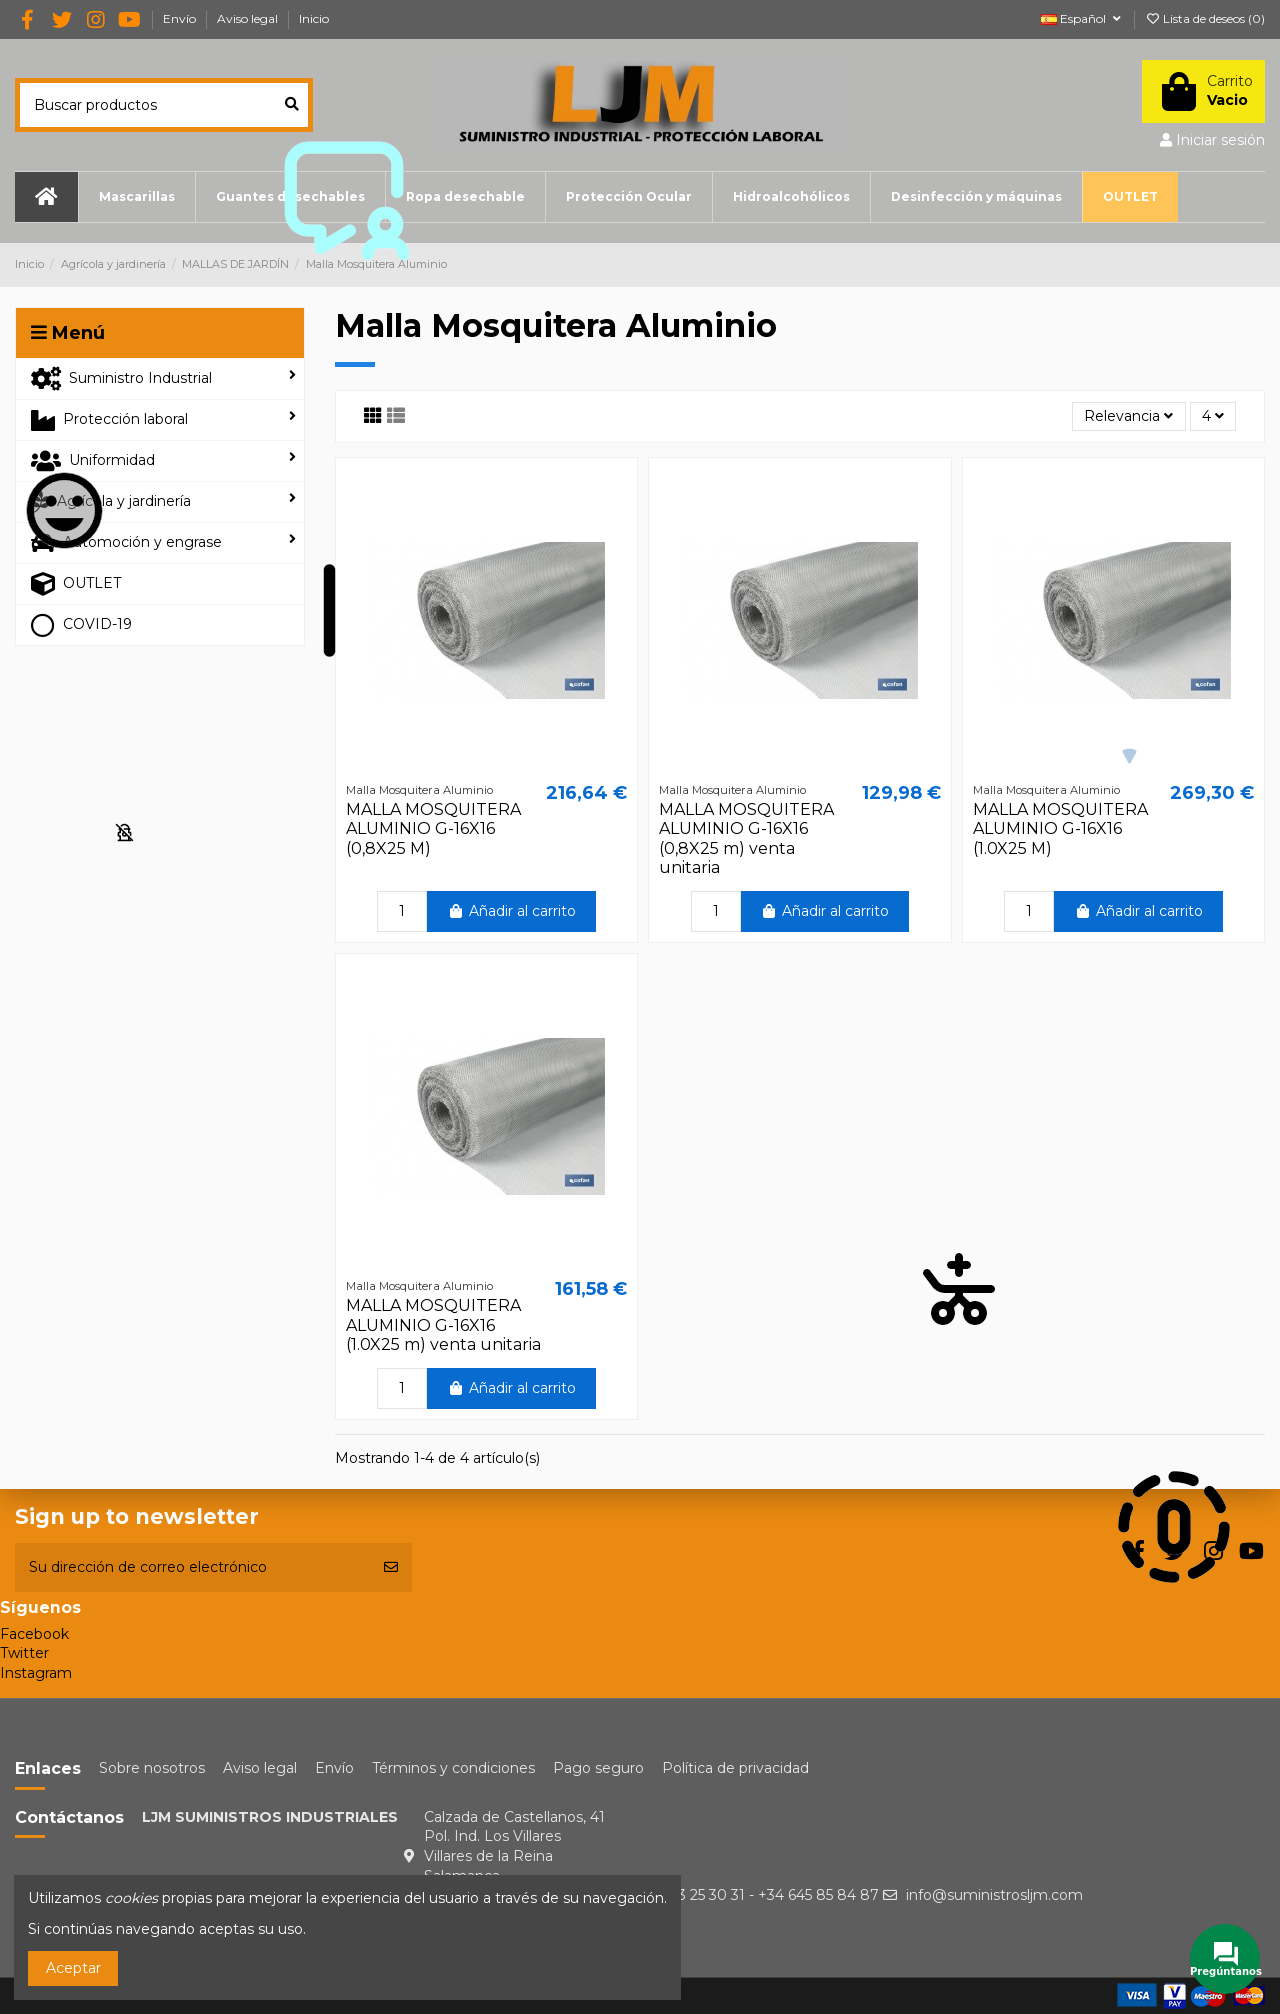 Image resolution: width=1280 pixels, height=2014 pixels. What do you see at coordinates (329, 610) in the screenshot?
I see `indicates a count of one` at bounding box center [329, 610].